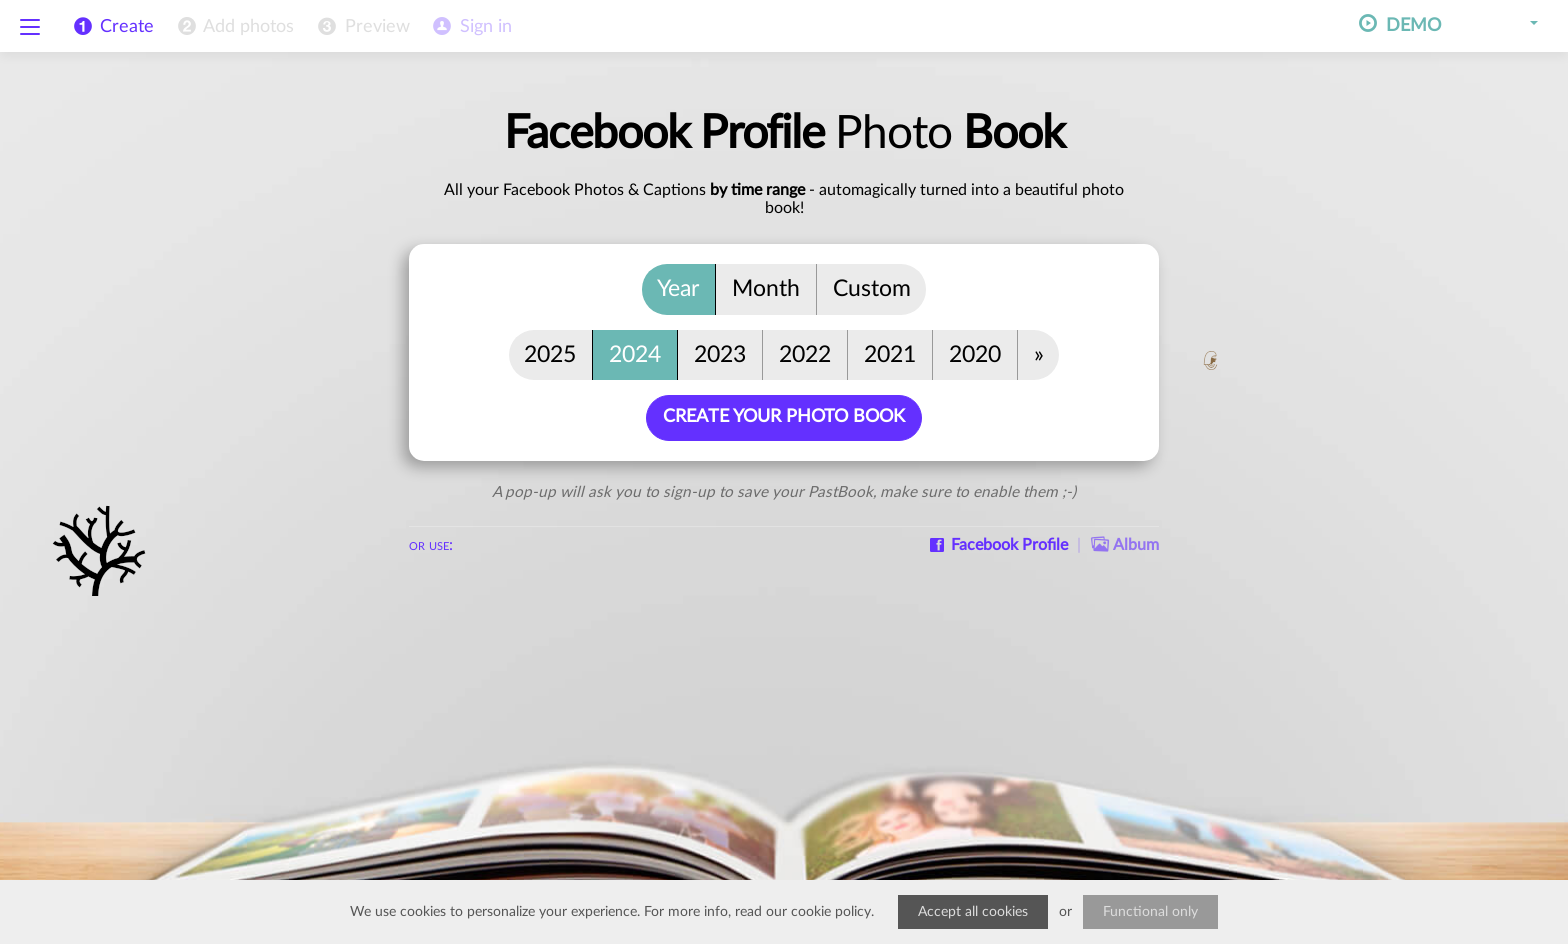 This screenshot has height=944, width=1568. Describe the element at coordinates (99, 551) in the screenshot. I see `access coral reef or marine life content` at that location.